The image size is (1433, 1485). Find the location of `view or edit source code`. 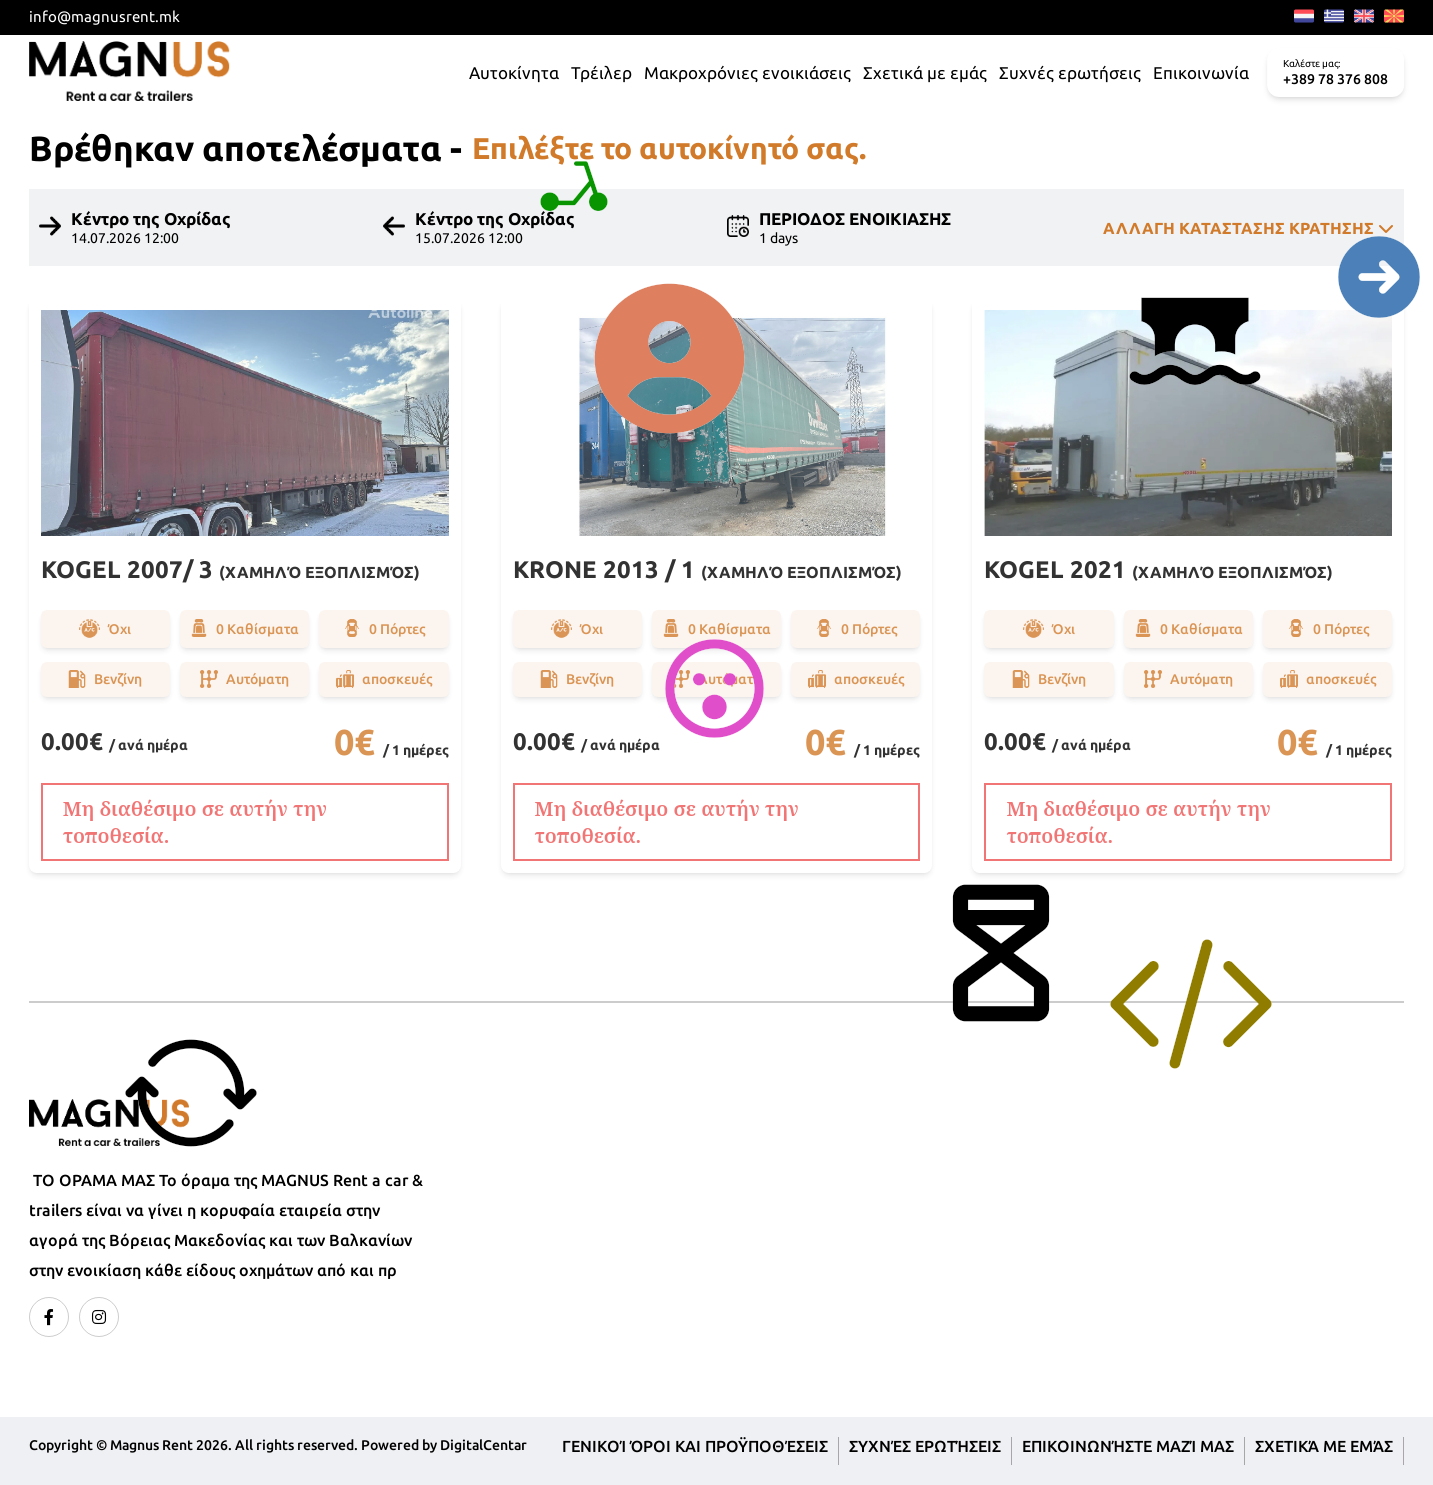

view or edit source code is located at coordinates (1191, 1004).